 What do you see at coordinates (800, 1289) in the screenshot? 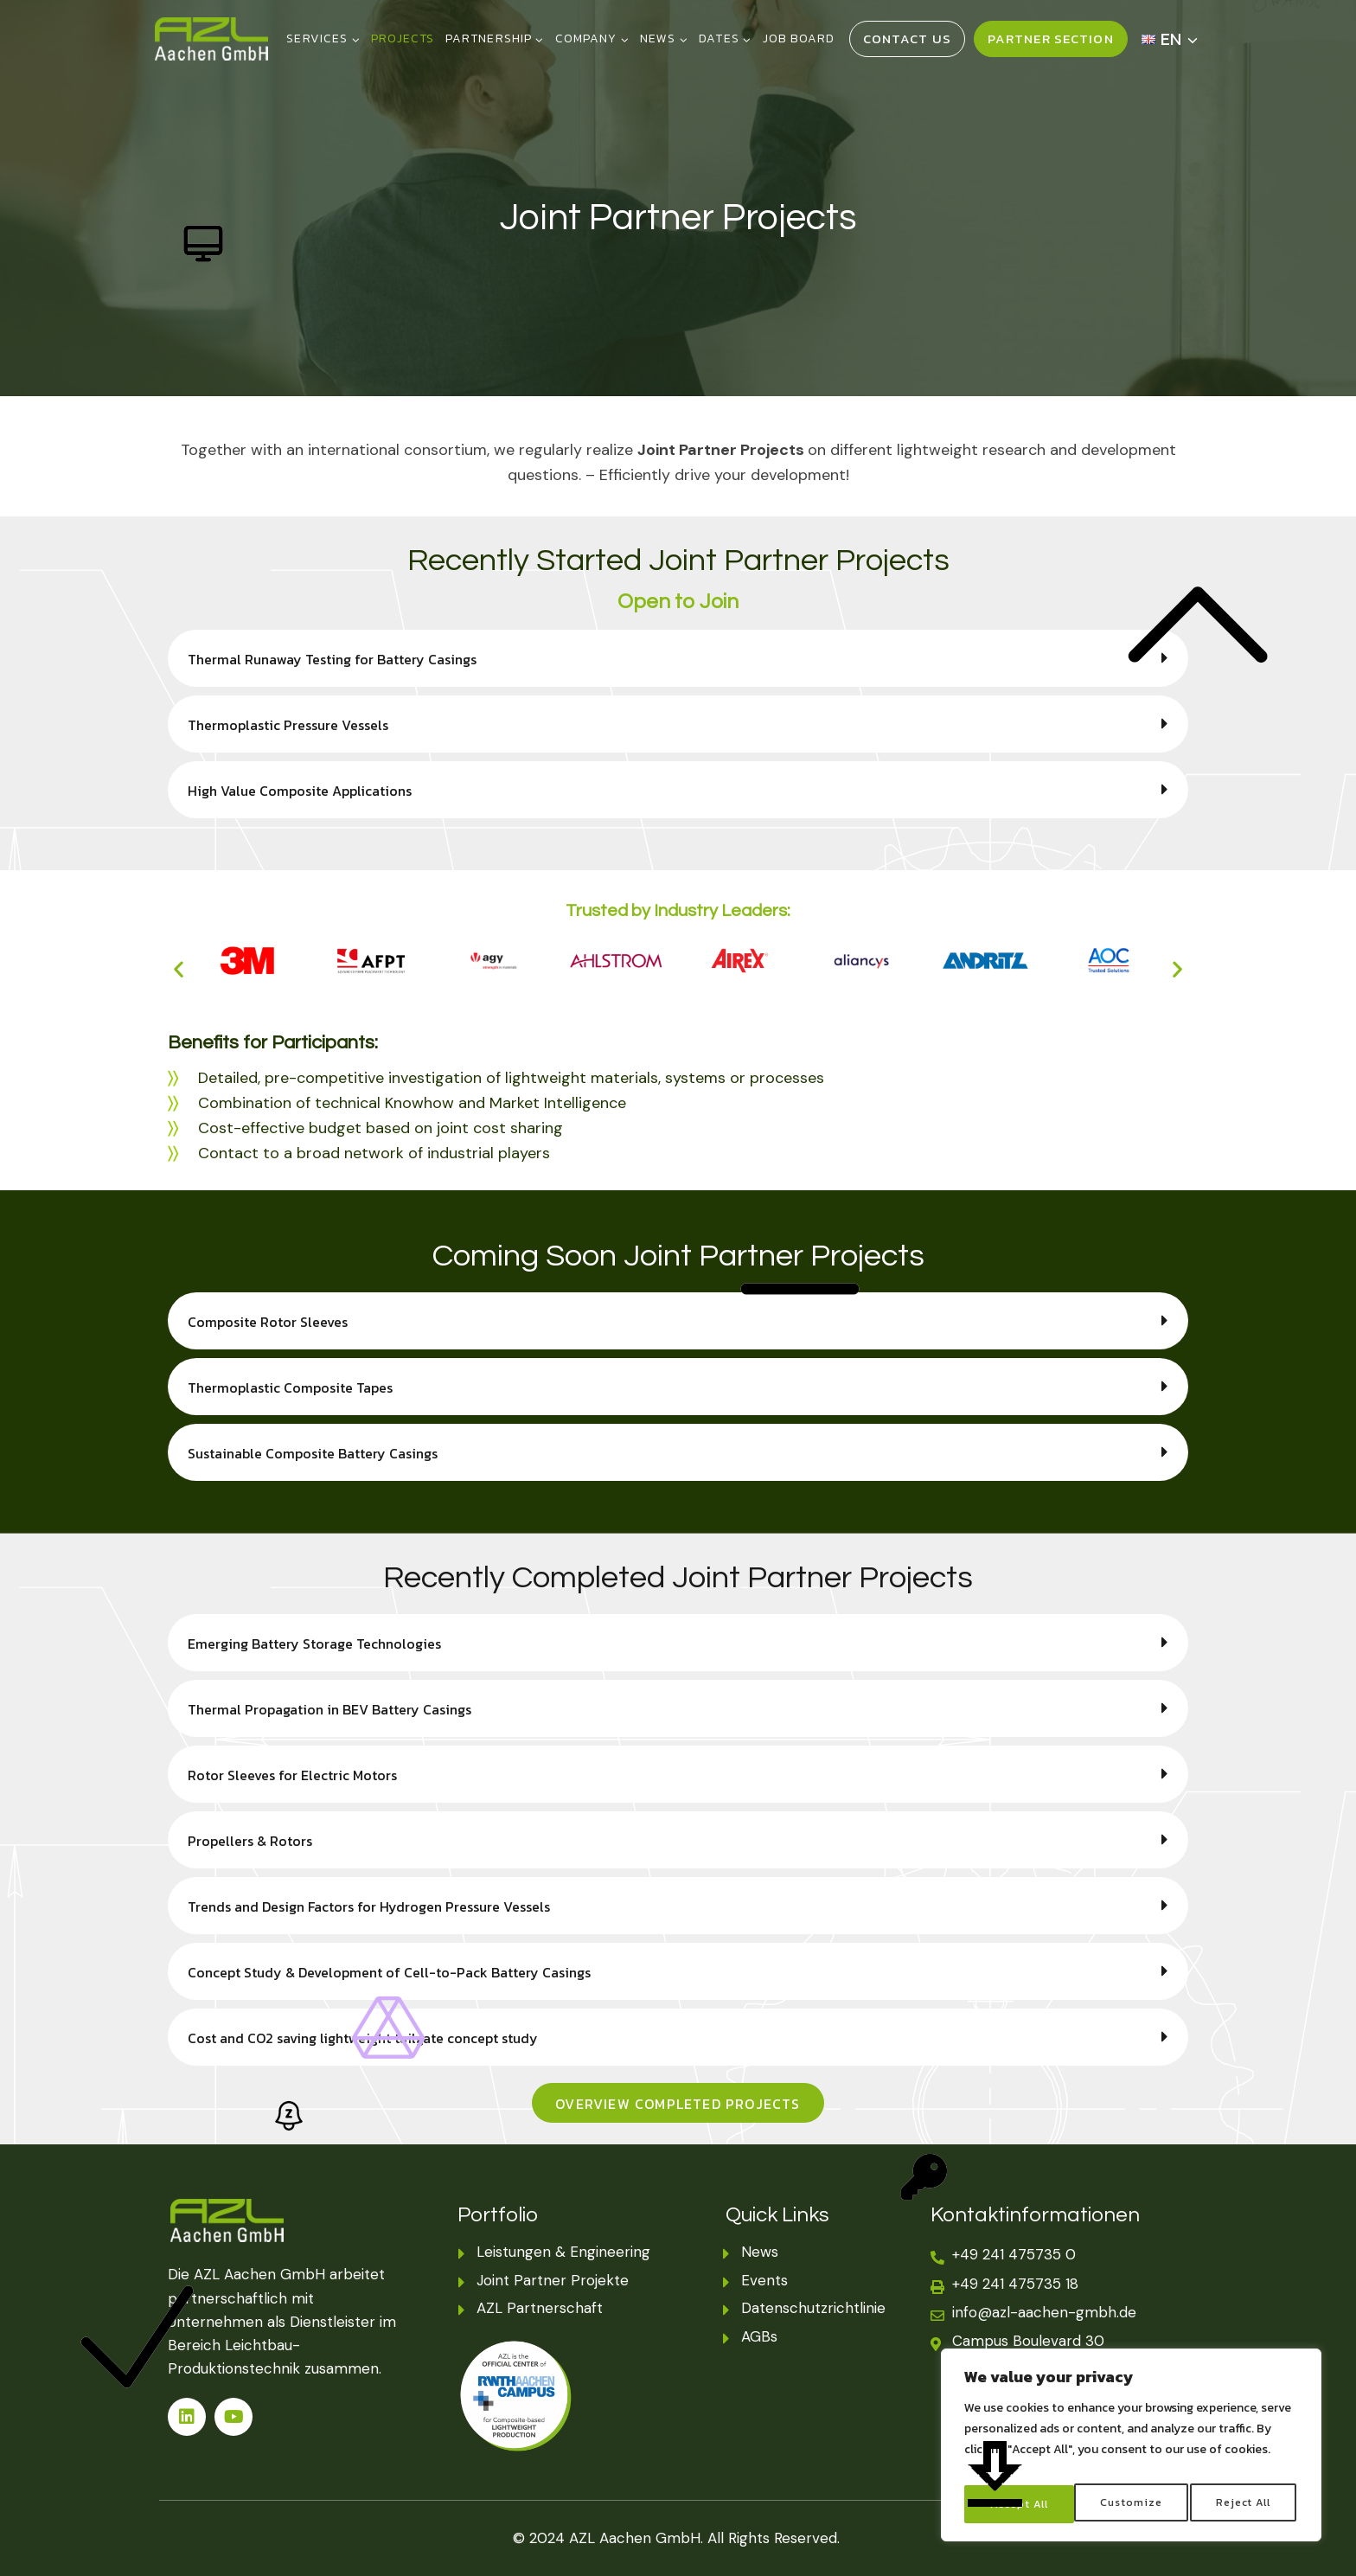
I see `decrease quantity or value` at bounding box center [800, 1289].